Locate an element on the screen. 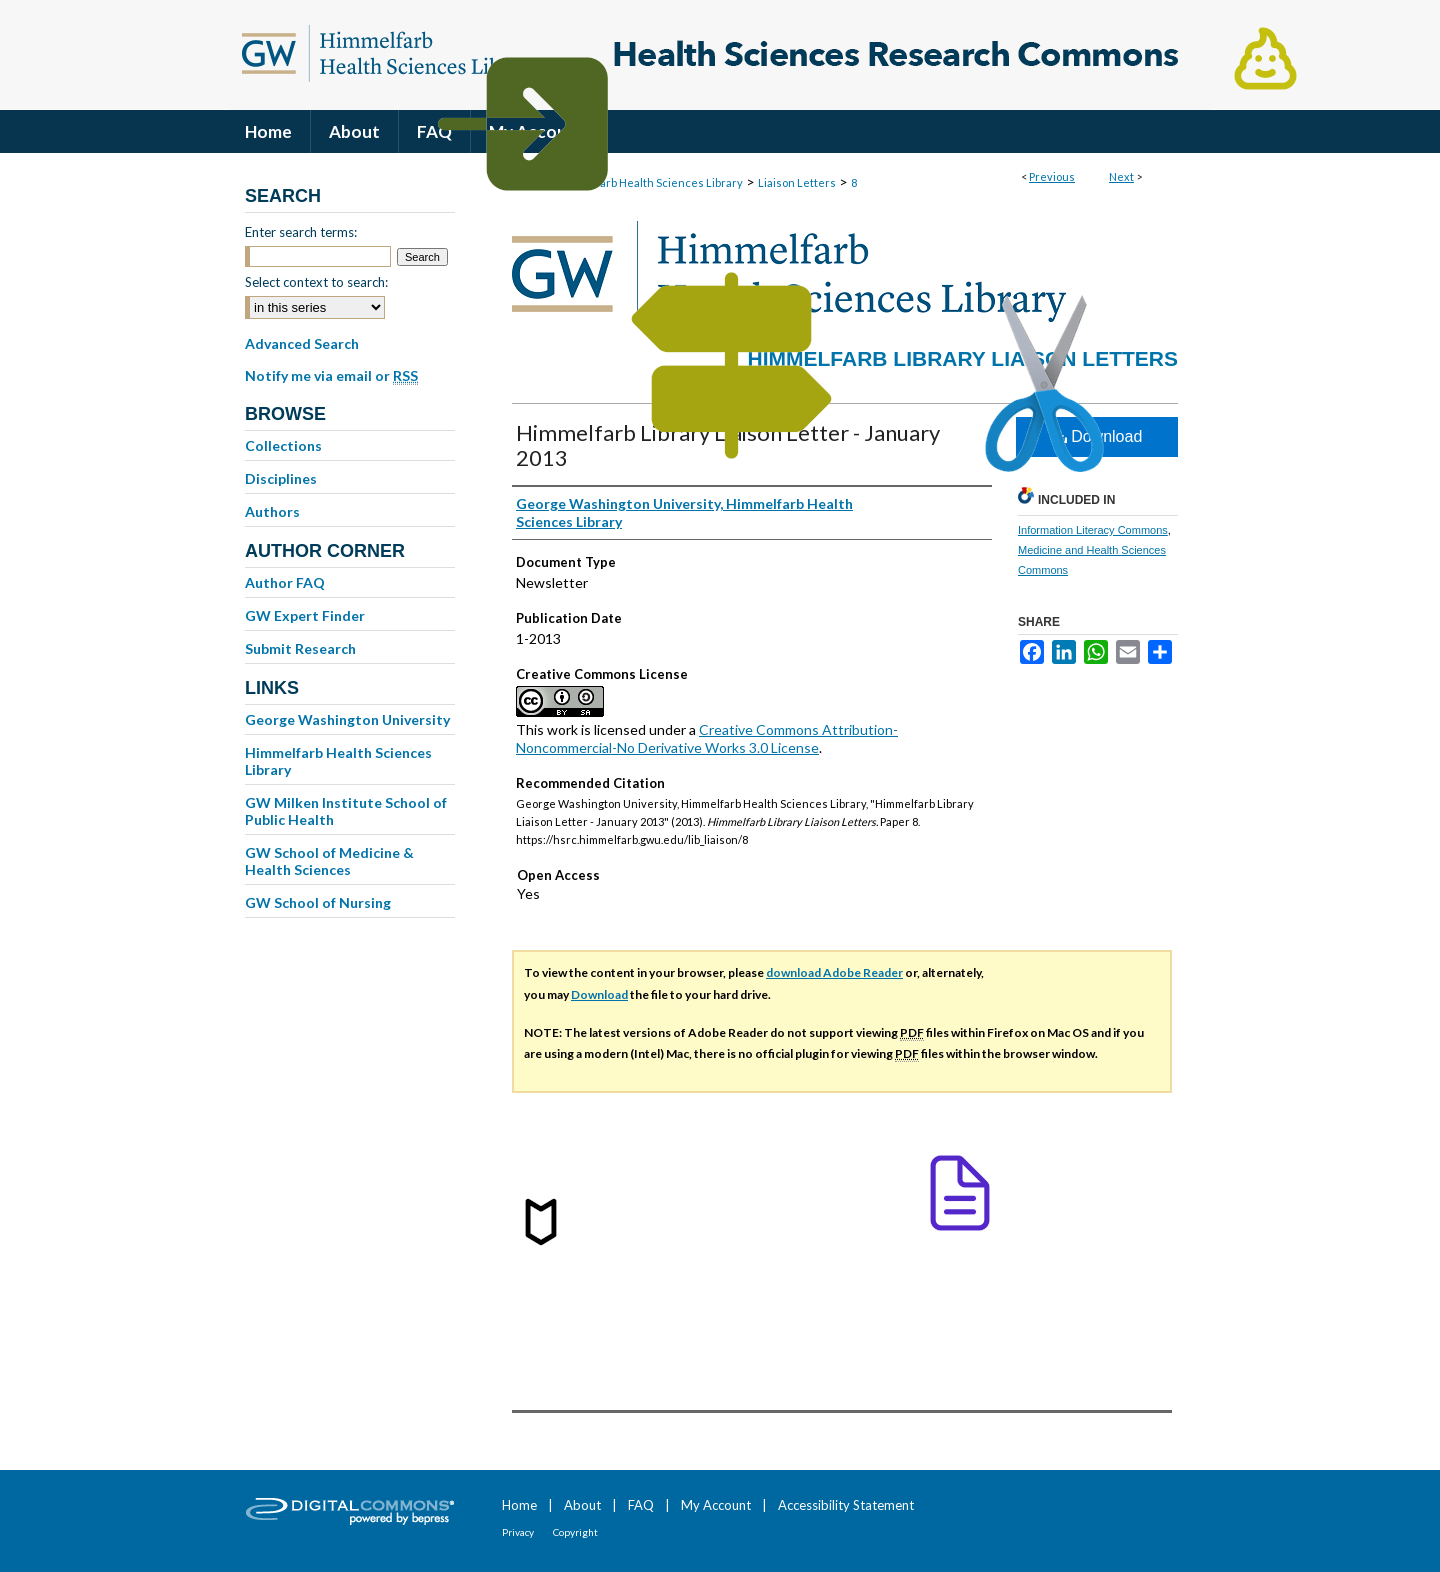  view your profile badge or achievement is located at coordinates (541, 1222).